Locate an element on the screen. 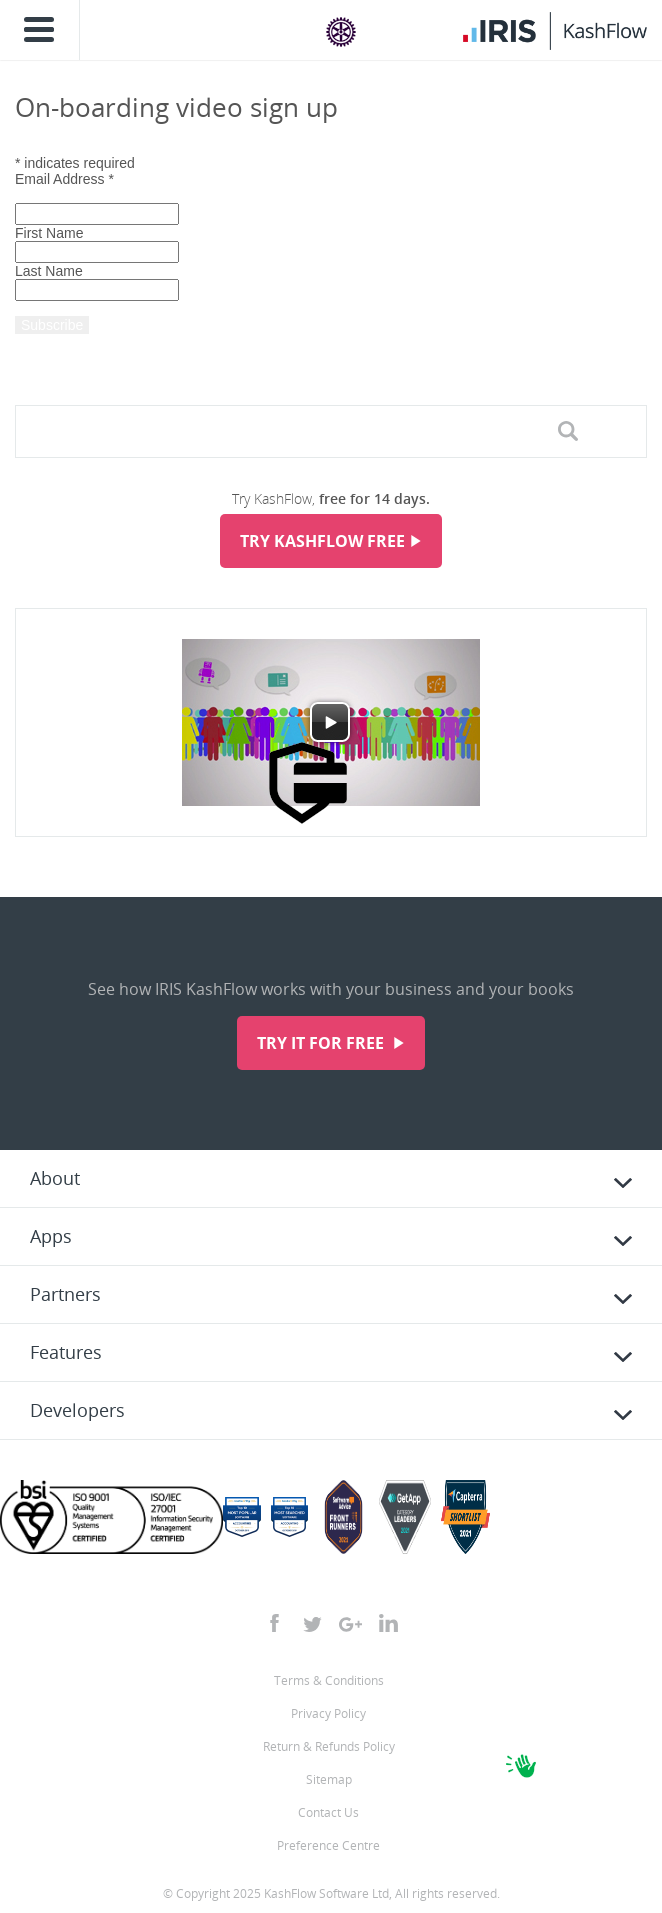 The height and width of the screenshot is (1913, 662). open the Clubhouse app is located at coordinates (521, 1766).